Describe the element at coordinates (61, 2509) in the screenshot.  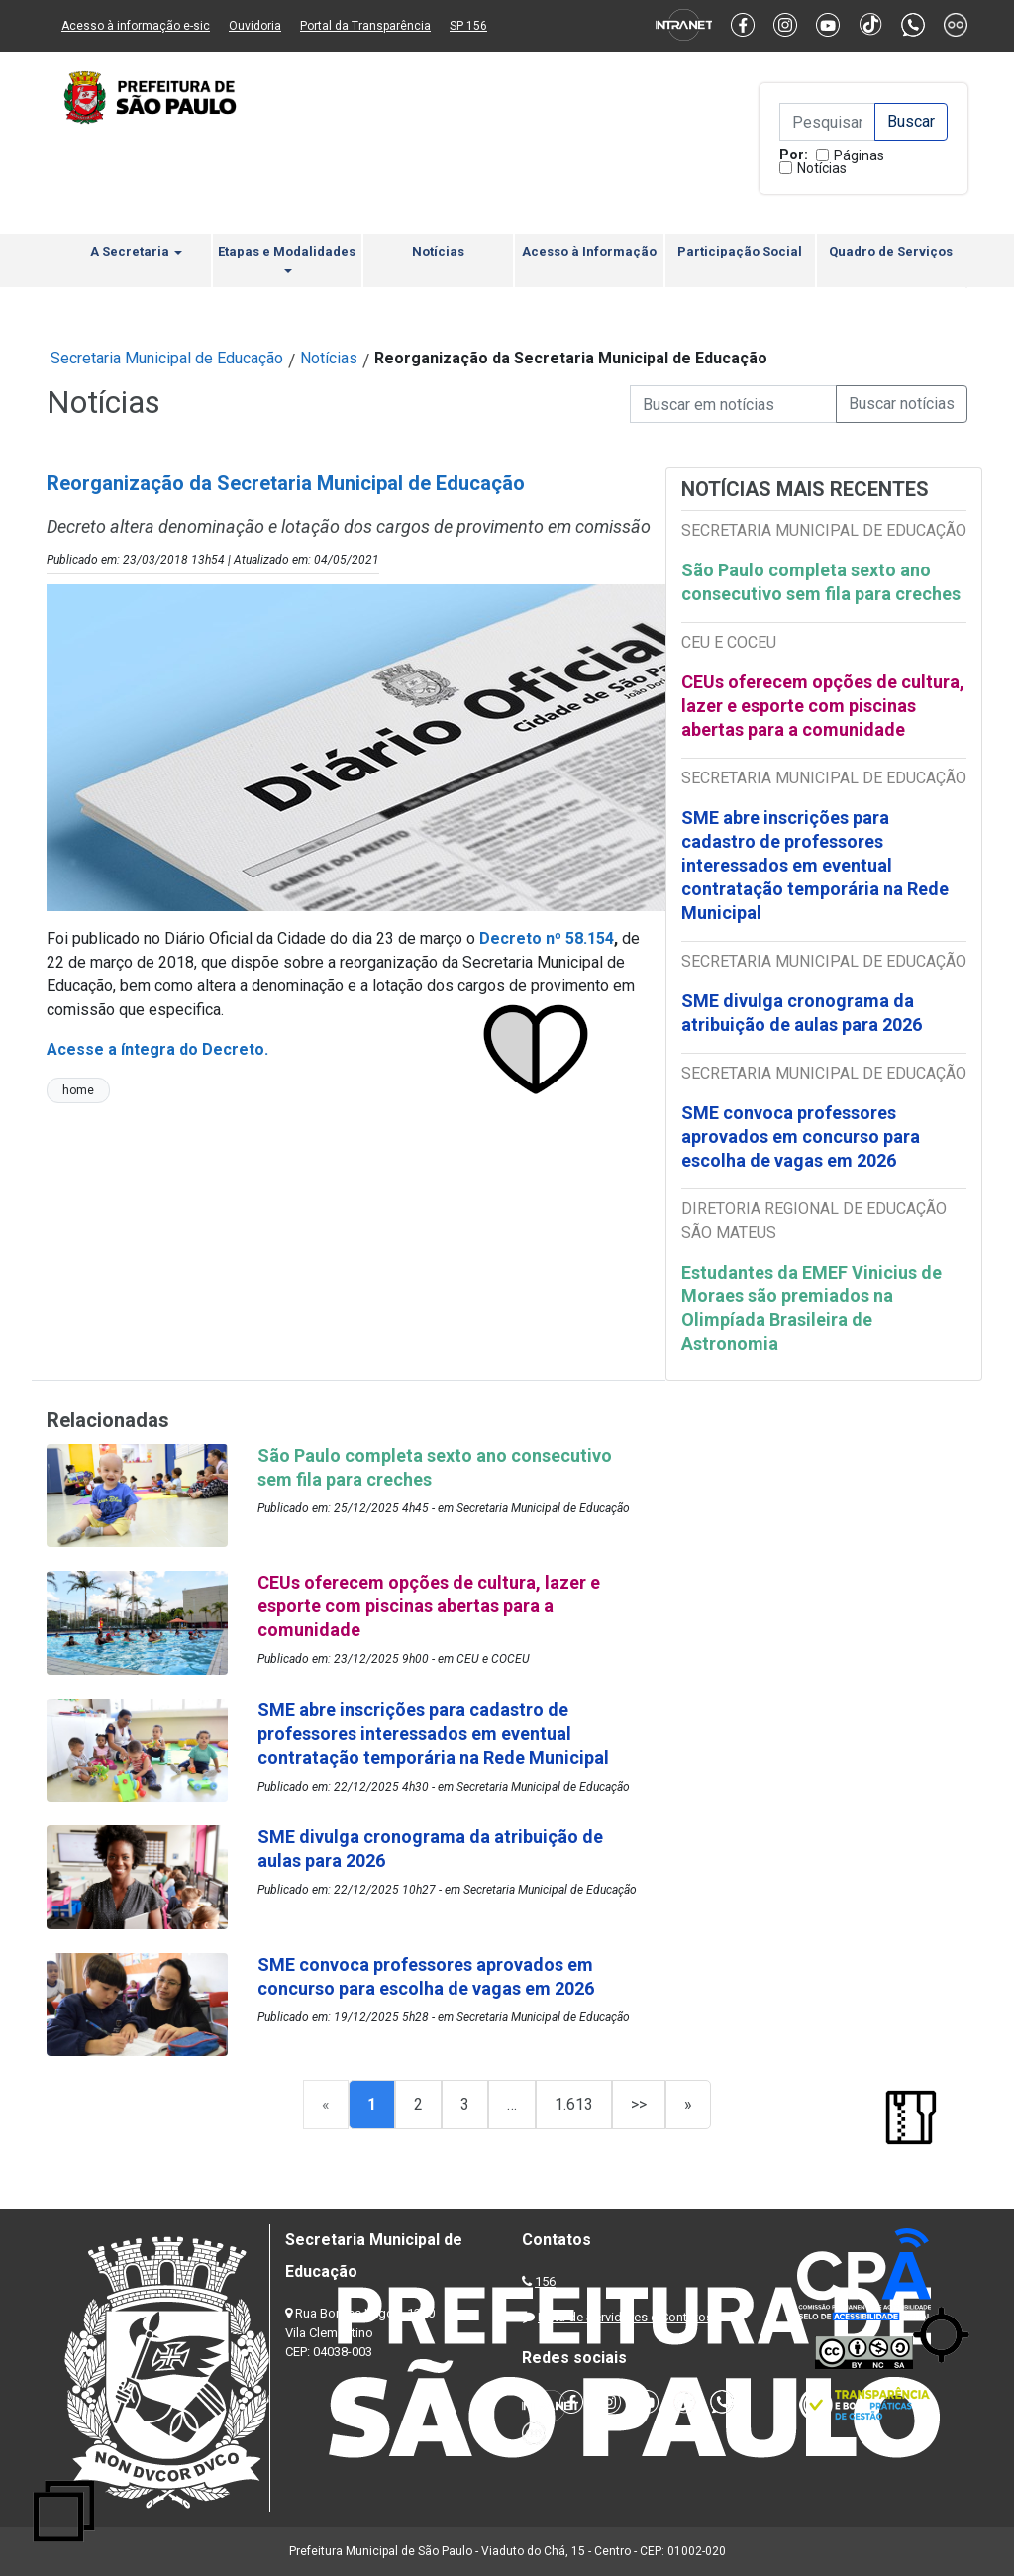
I see `restore window to previous size` at that location.